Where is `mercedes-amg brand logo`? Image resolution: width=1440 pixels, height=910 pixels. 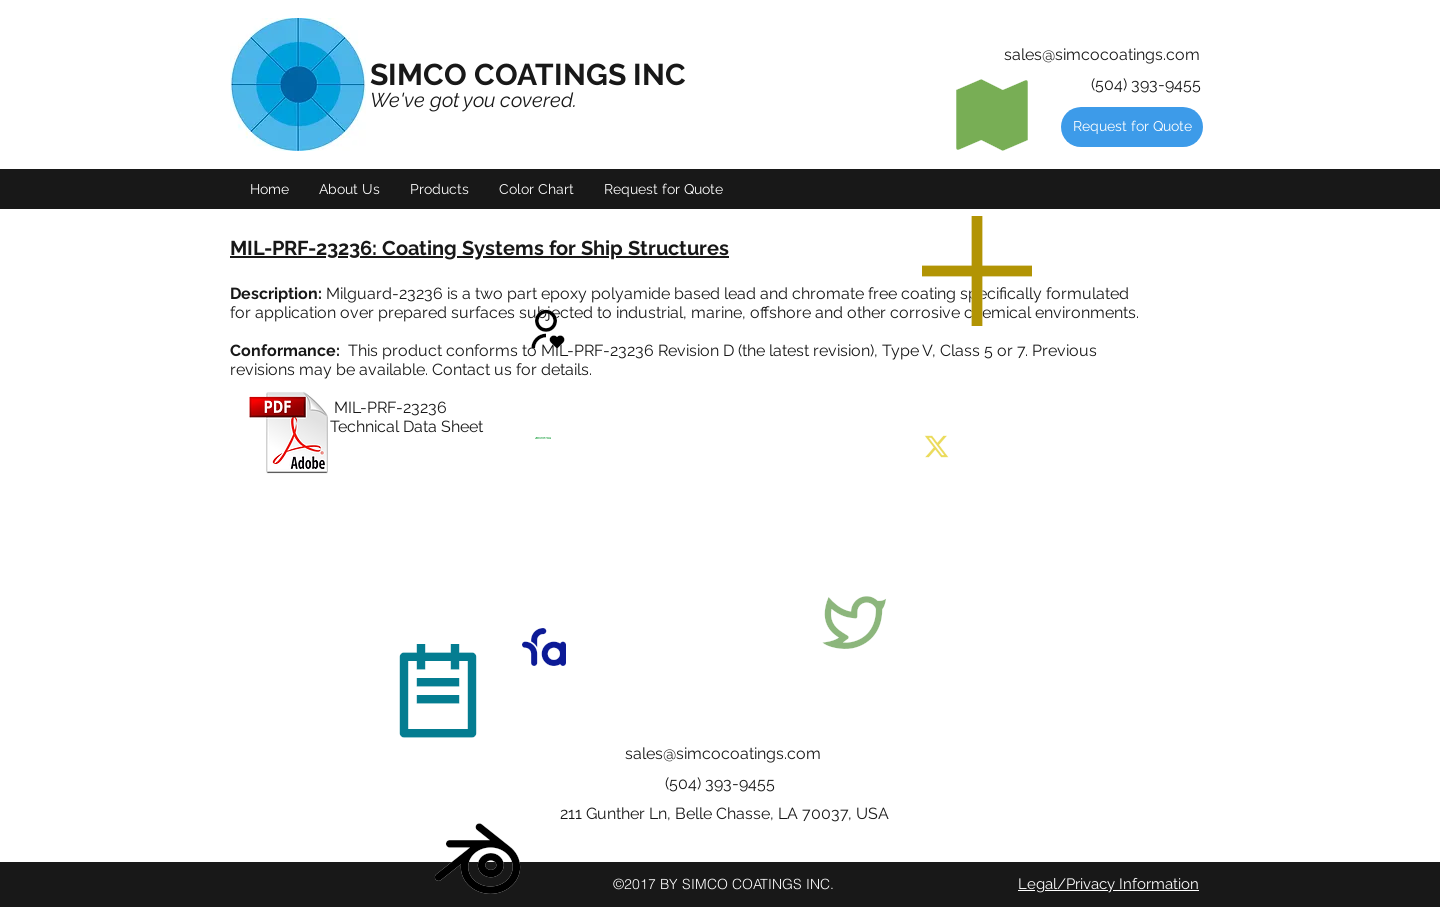 mercedes-amg brand logo is located at coordinates (543, 438).